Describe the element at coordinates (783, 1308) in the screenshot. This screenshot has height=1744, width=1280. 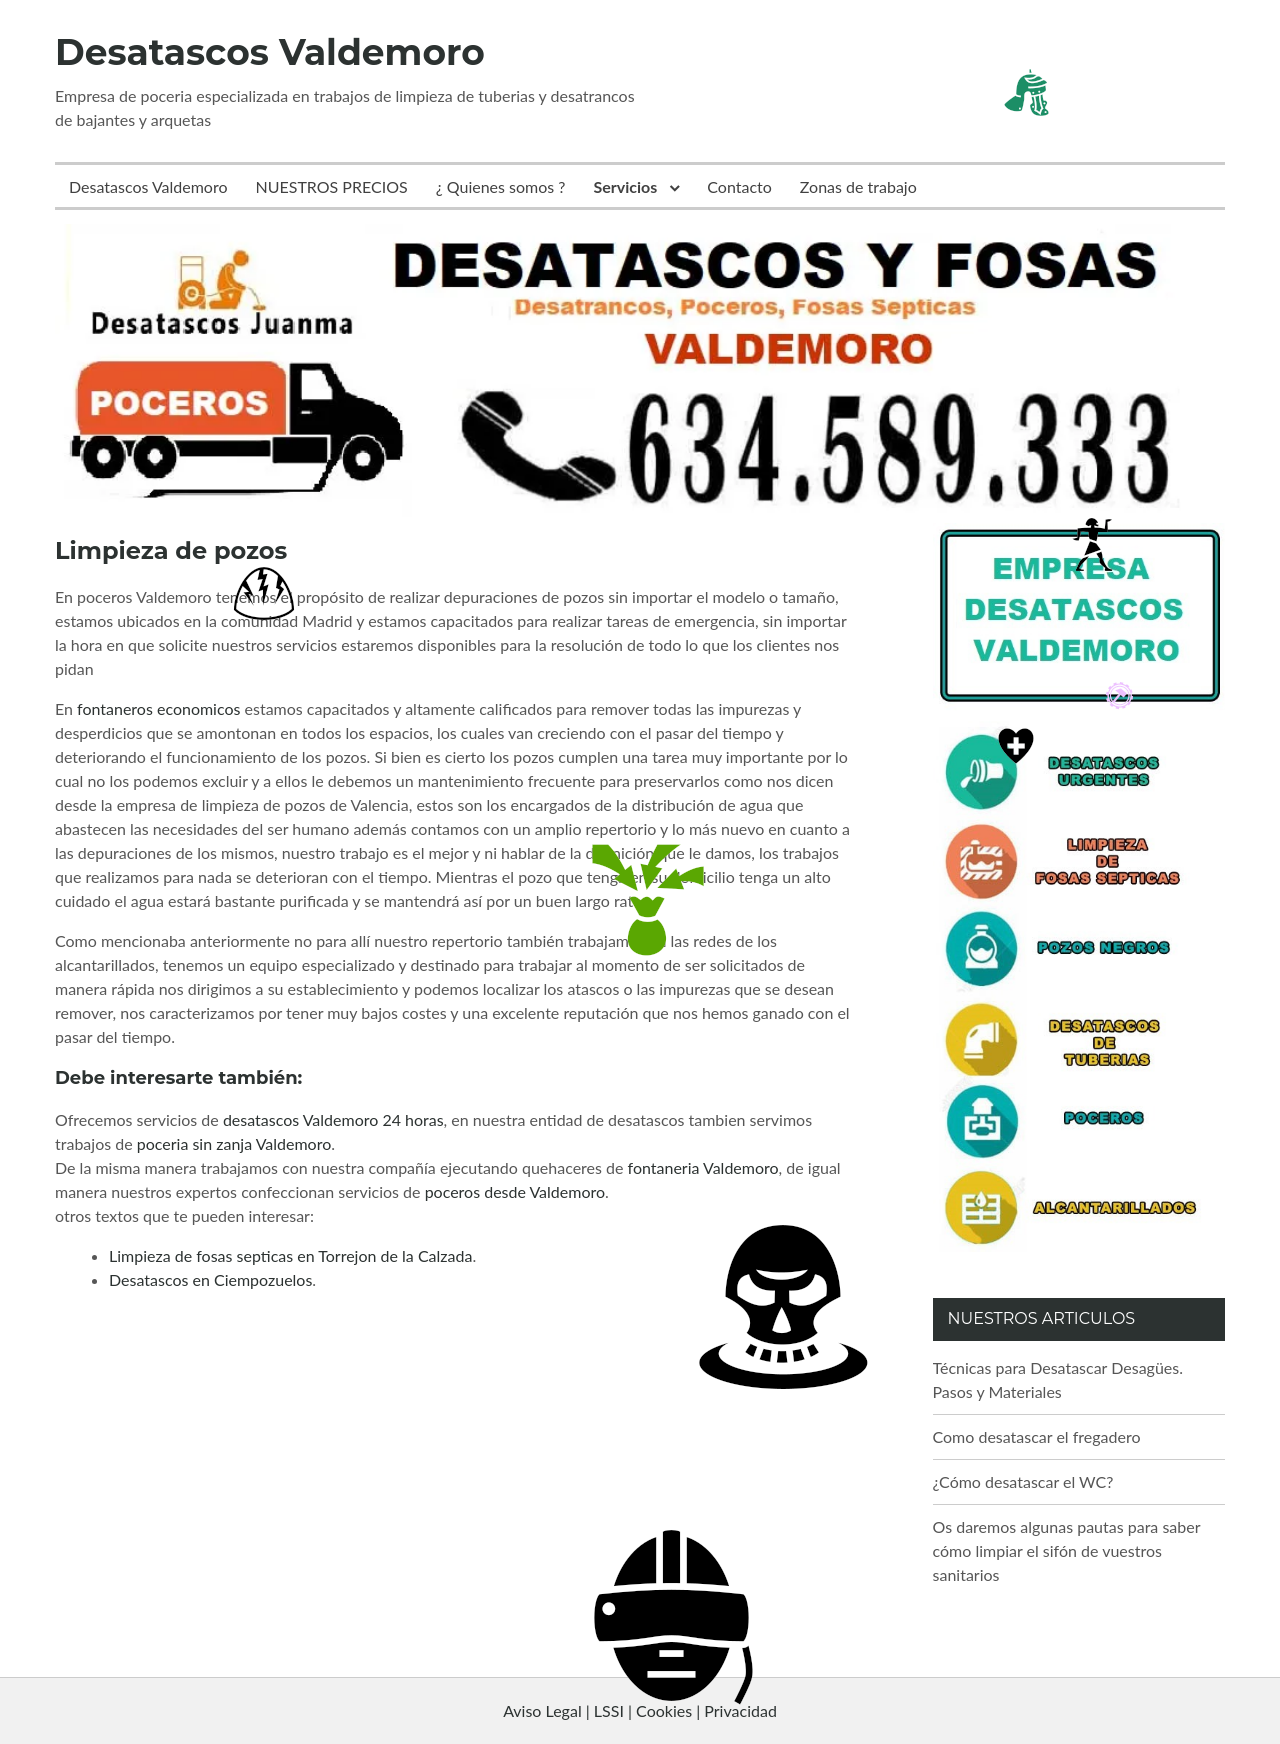
I see `indicates a hazardous or deadly area on the game map` at that location.